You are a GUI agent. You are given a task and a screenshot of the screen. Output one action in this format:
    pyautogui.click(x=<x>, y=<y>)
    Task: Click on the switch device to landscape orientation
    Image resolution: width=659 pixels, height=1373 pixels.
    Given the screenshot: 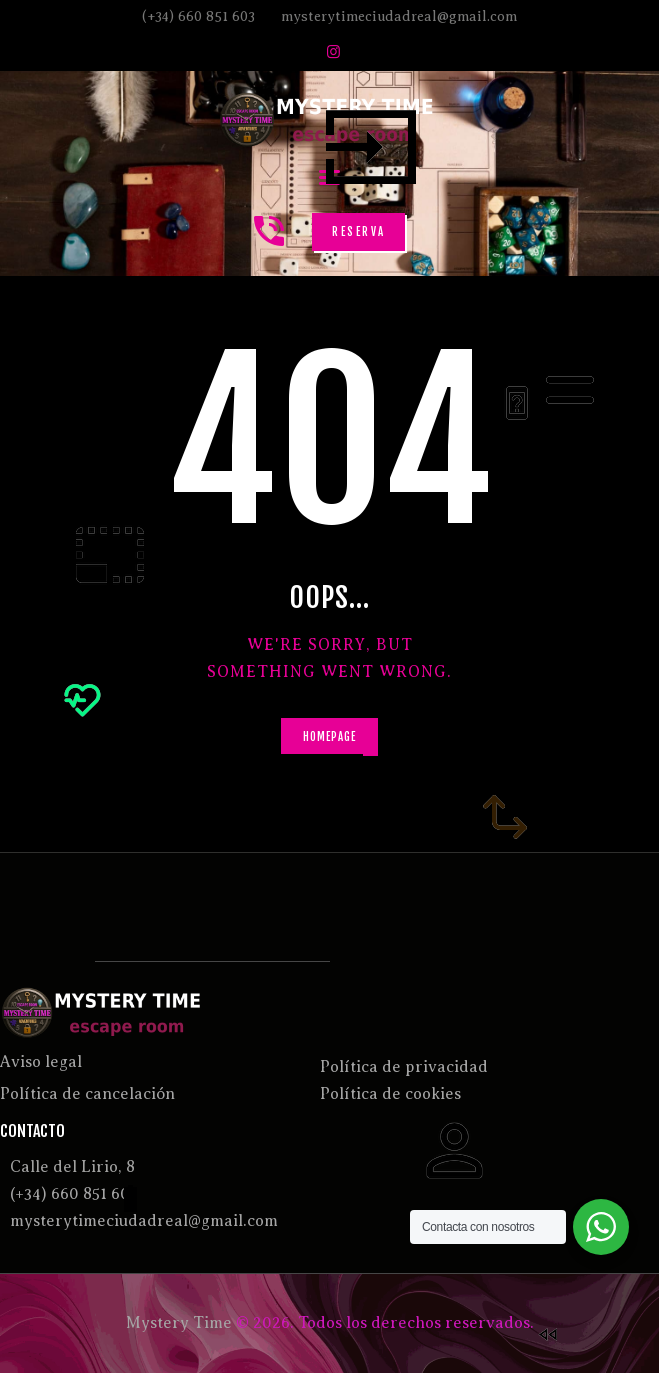 What is the action you would take?
    pyautogui.click(x=321, y=781)
    